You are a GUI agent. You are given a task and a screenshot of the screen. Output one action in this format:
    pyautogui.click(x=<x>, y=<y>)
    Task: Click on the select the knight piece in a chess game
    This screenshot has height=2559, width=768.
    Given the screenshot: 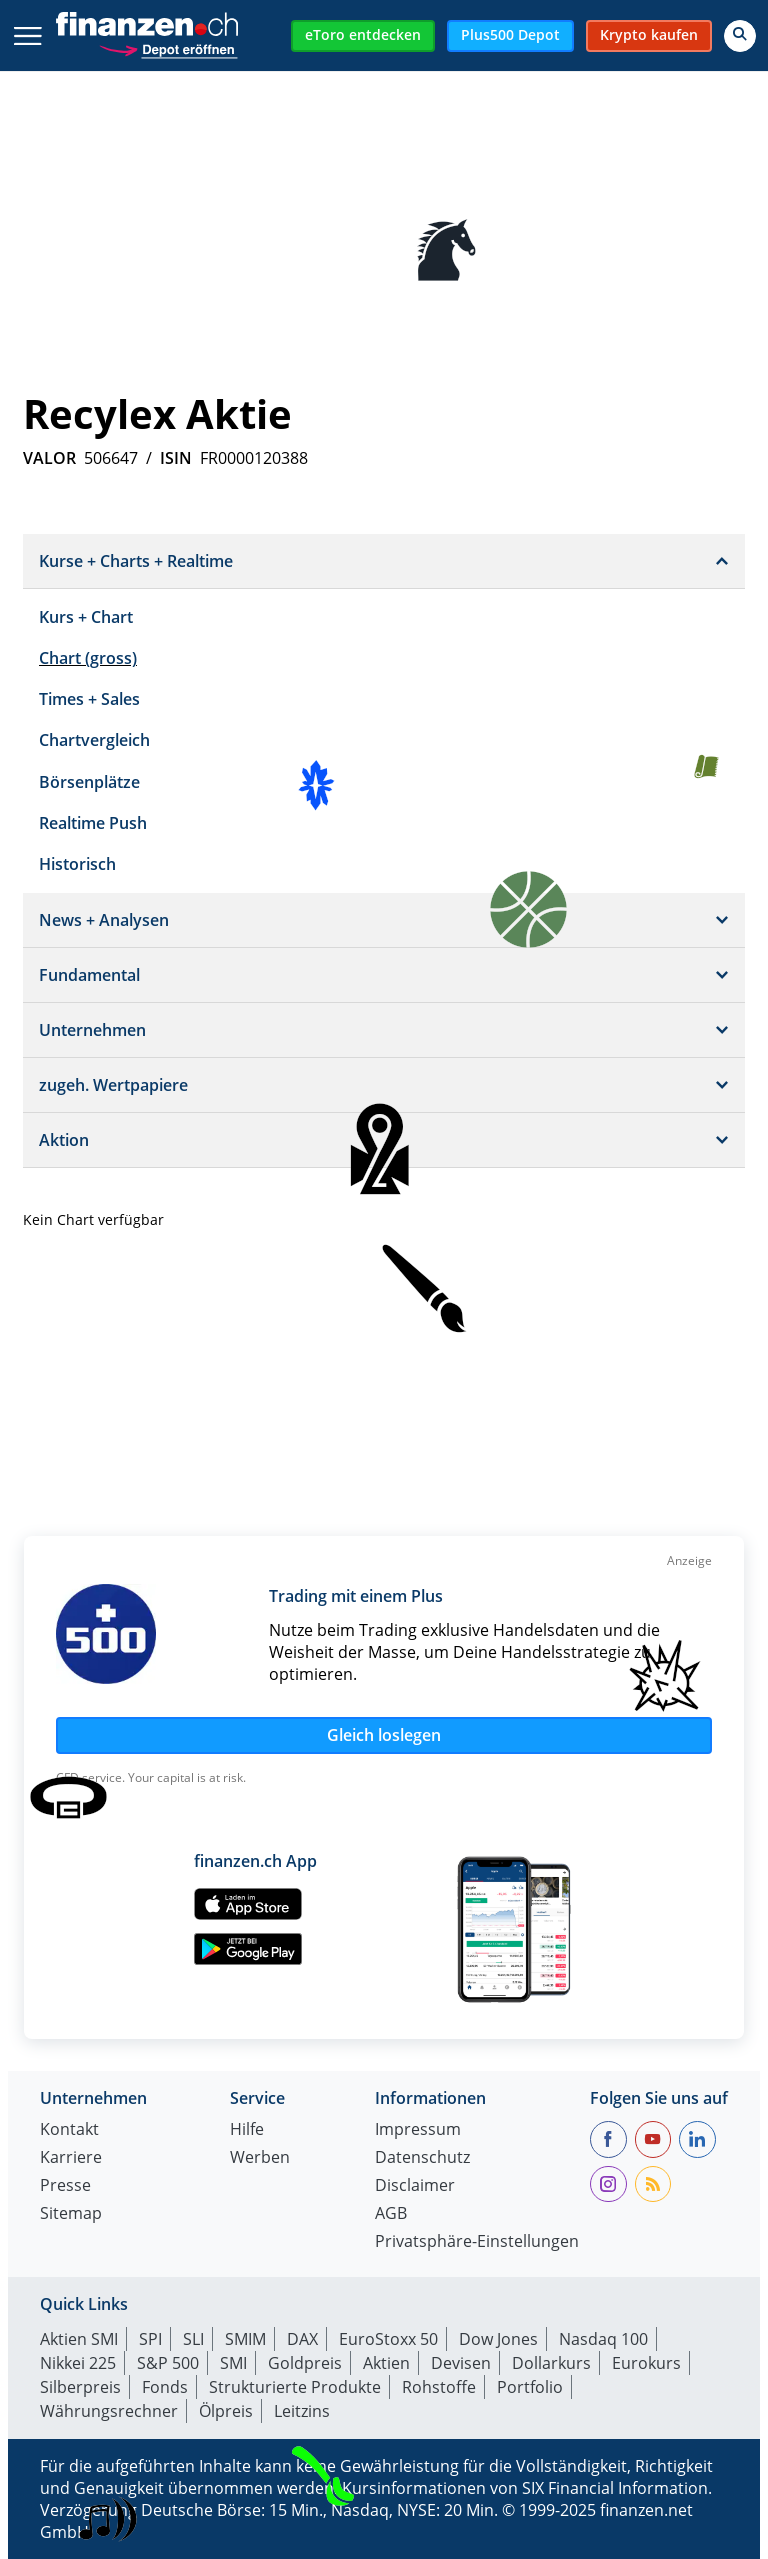 What is the action you would take?
    pyautogui.click(x=448, y=250)
    